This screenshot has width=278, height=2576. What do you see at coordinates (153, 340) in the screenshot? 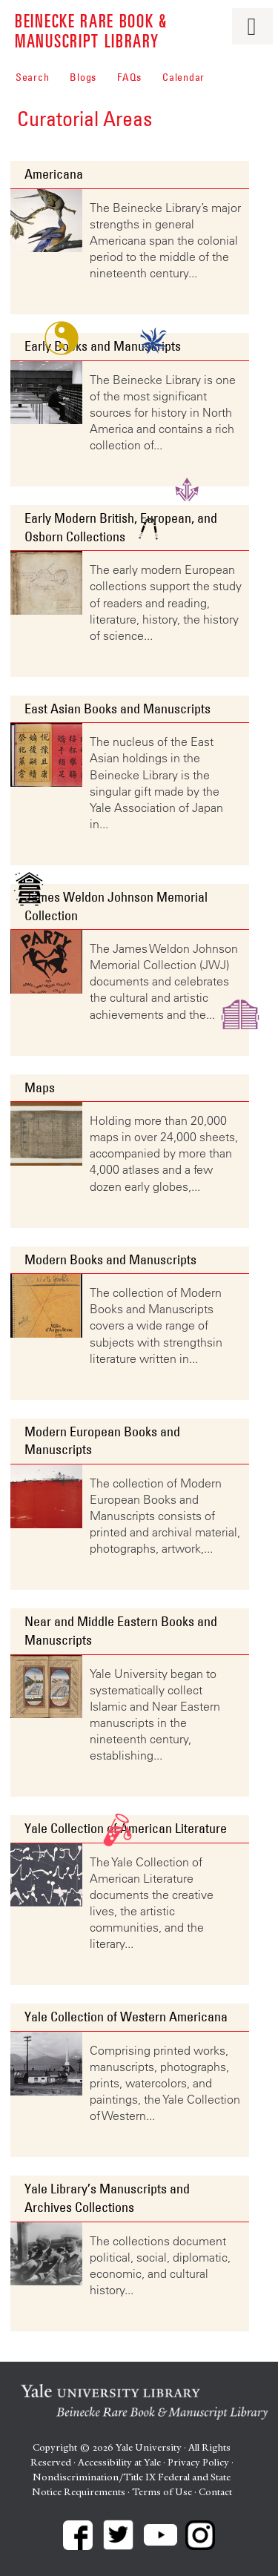
I see `vanilla flavor ingredient or flavoring option` at bounding box center [153, 340].